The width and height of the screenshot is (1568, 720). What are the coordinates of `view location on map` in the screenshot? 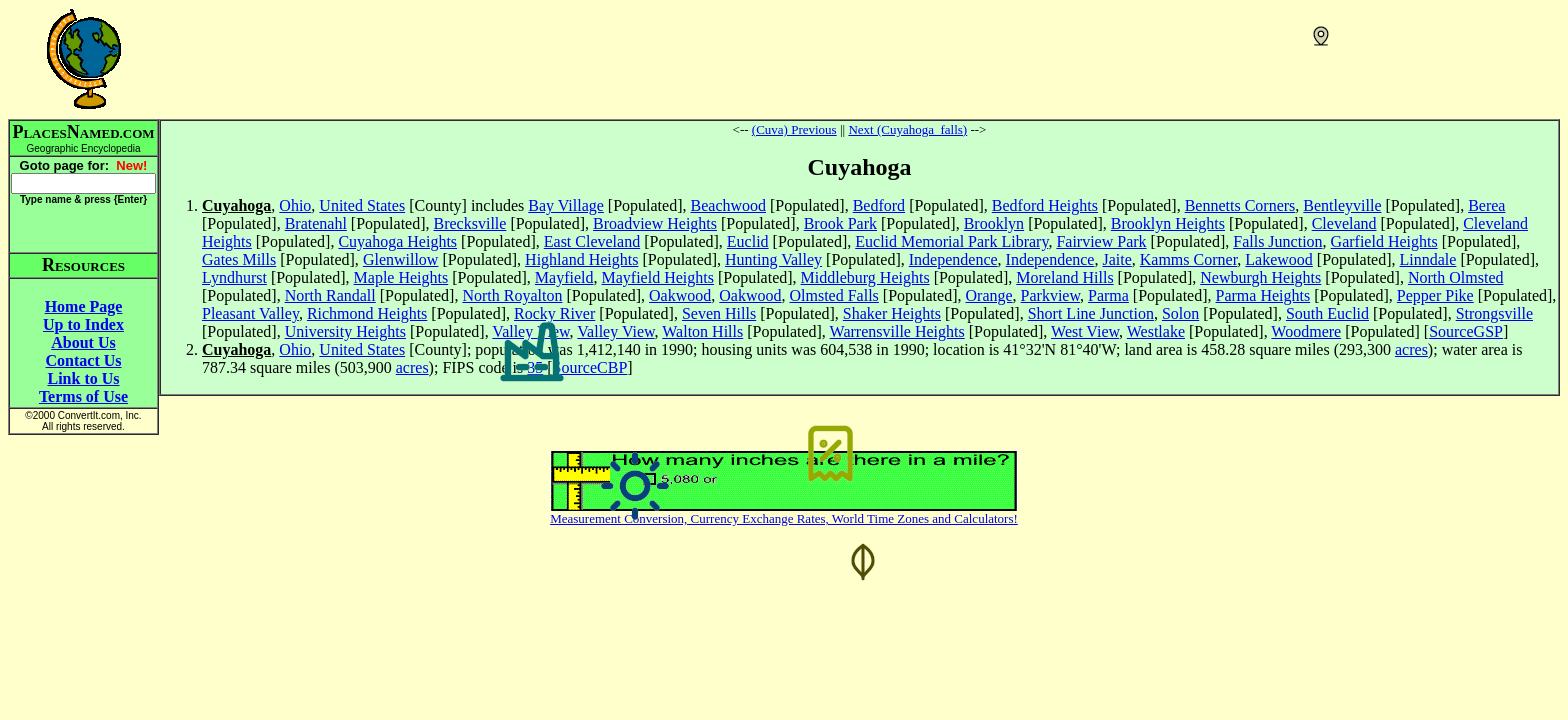 It's located at (1321, 36).